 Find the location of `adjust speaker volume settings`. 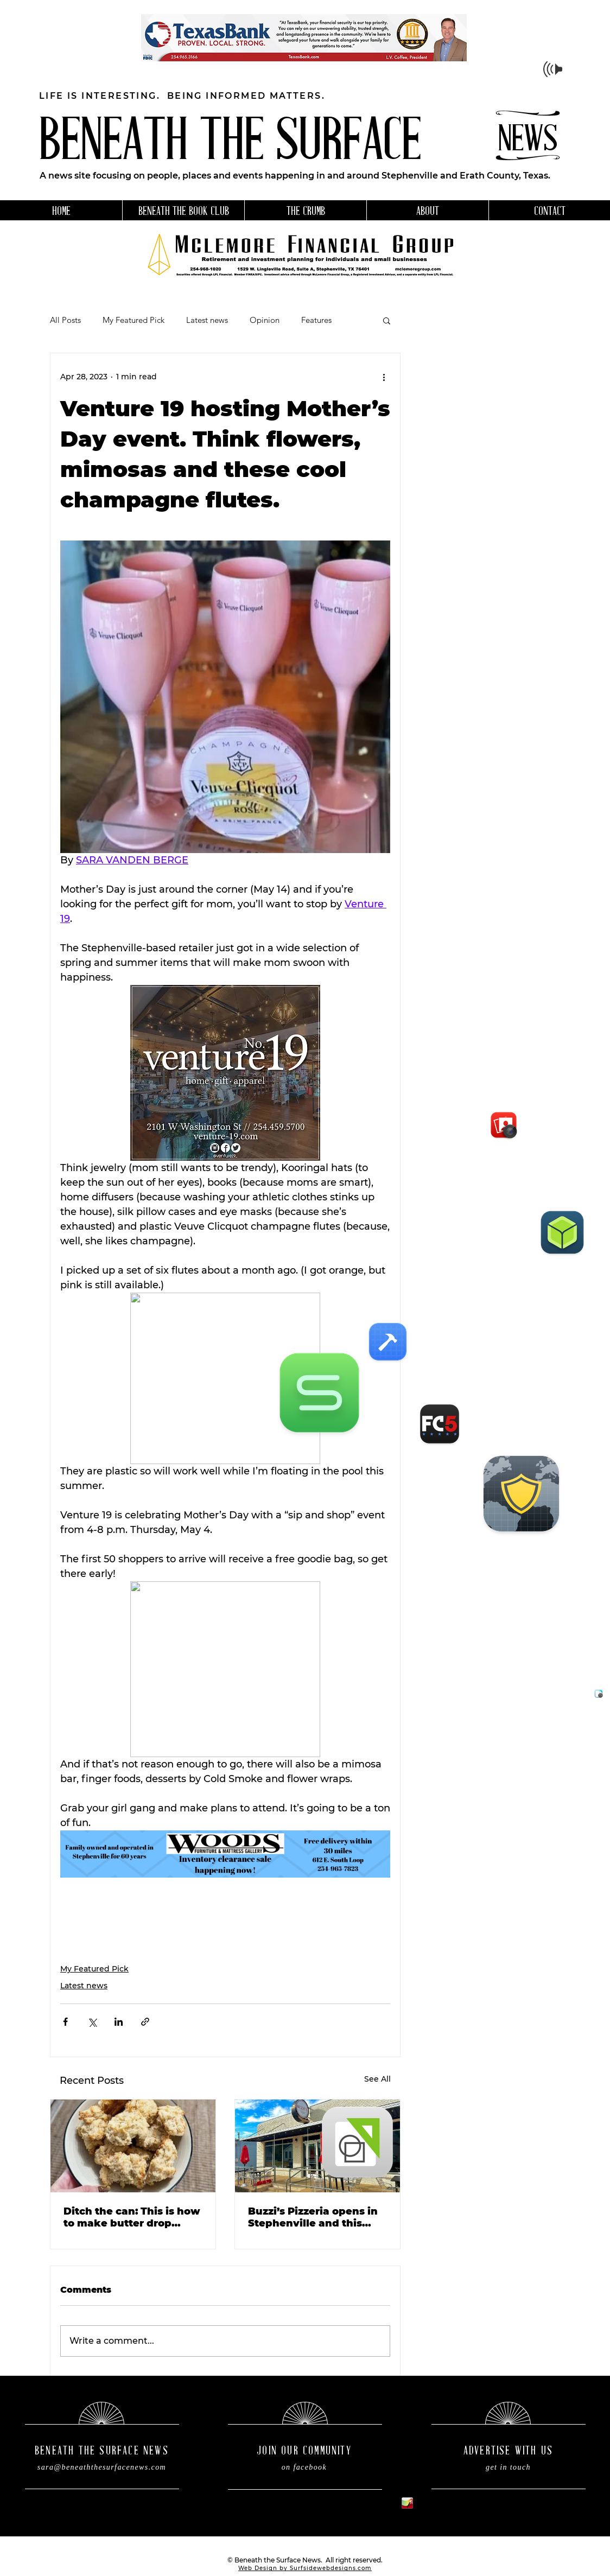

adjust speaker volume settings is located at coordinates (552, 69).